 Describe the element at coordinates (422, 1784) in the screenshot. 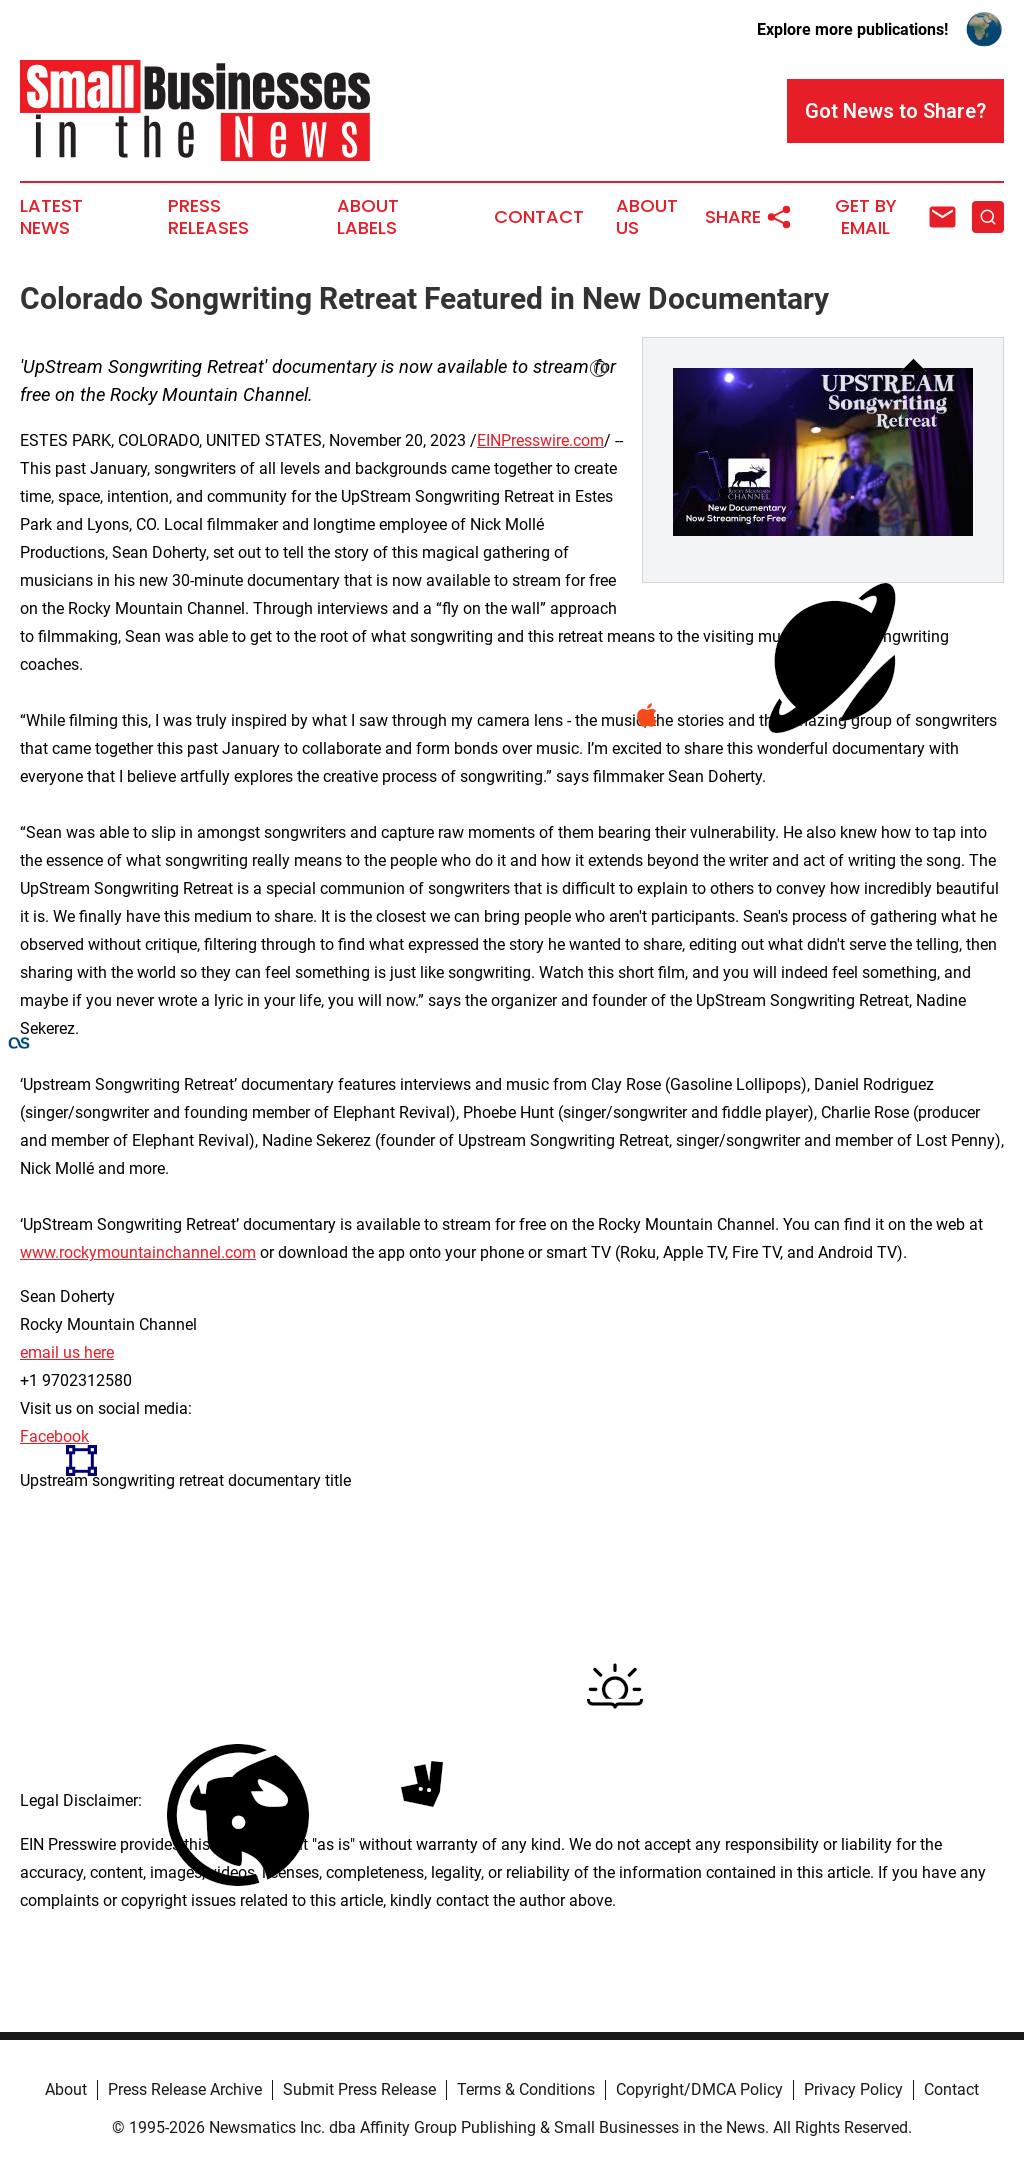

I see `open the Deliveroo food delivery app` at that location.